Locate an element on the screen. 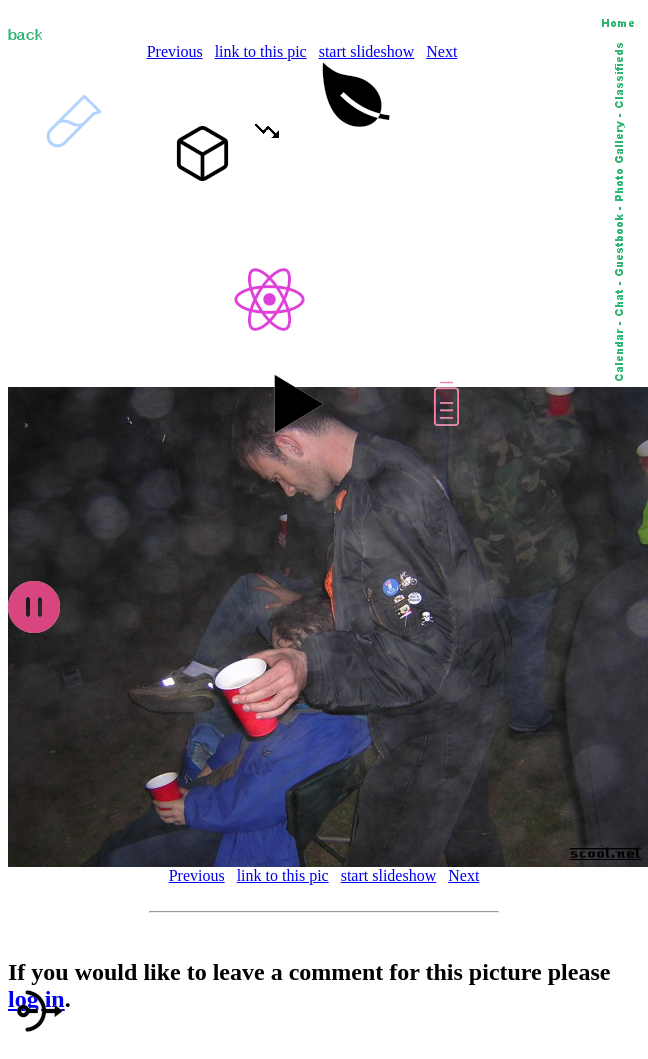  React framework or library logo is located at coordinates (269, 299).